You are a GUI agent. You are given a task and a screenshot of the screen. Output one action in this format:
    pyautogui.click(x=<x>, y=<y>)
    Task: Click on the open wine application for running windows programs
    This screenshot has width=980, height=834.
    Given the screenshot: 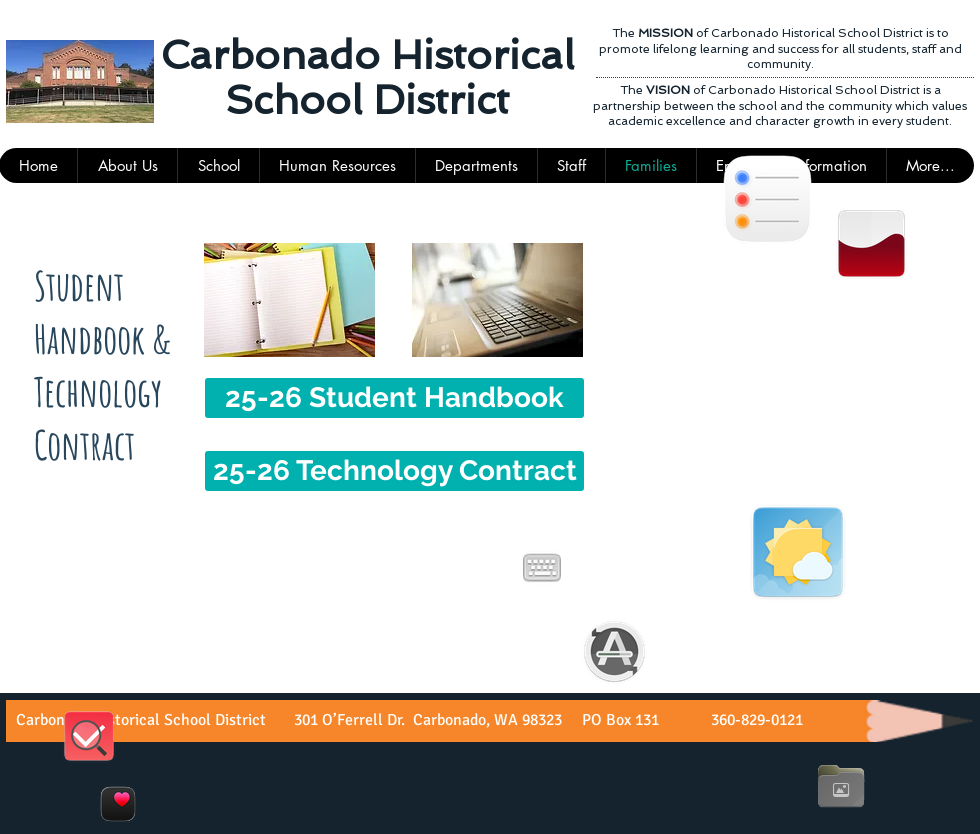 What is the action you would take?
    pyautogui.click(x=871, y=243)
    